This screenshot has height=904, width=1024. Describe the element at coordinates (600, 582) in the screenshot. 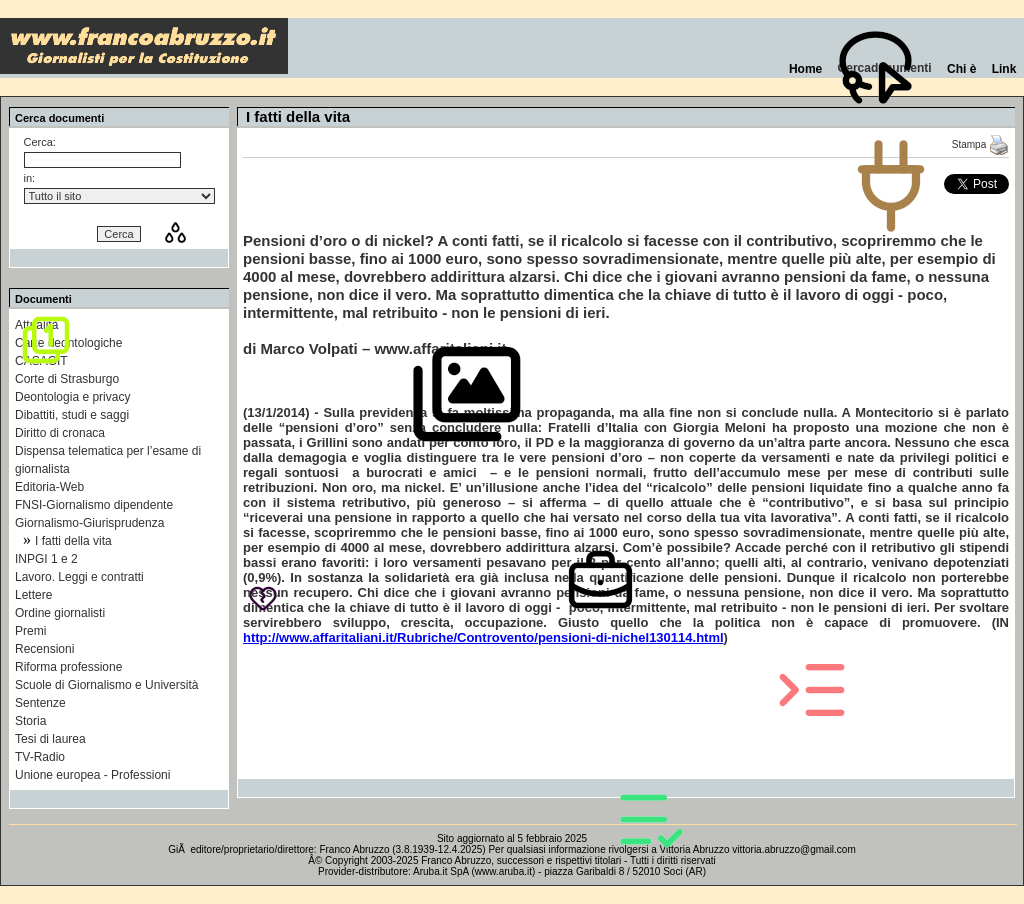

I see `access business or work-related features` at that location.